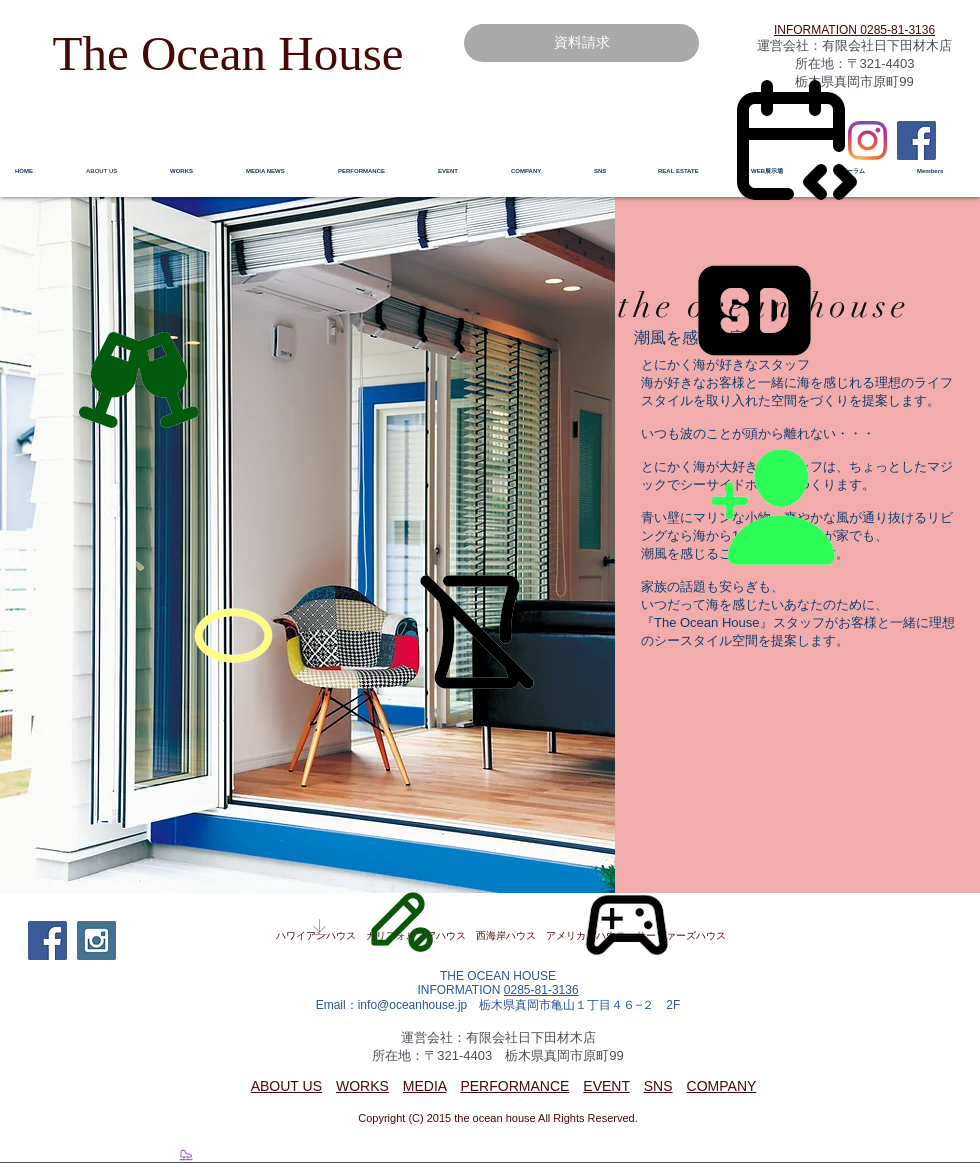 Image resolution: width=980 pixels, height=1163 pixels. I want to click on disable vertical panorama mode, so click(477, 632).